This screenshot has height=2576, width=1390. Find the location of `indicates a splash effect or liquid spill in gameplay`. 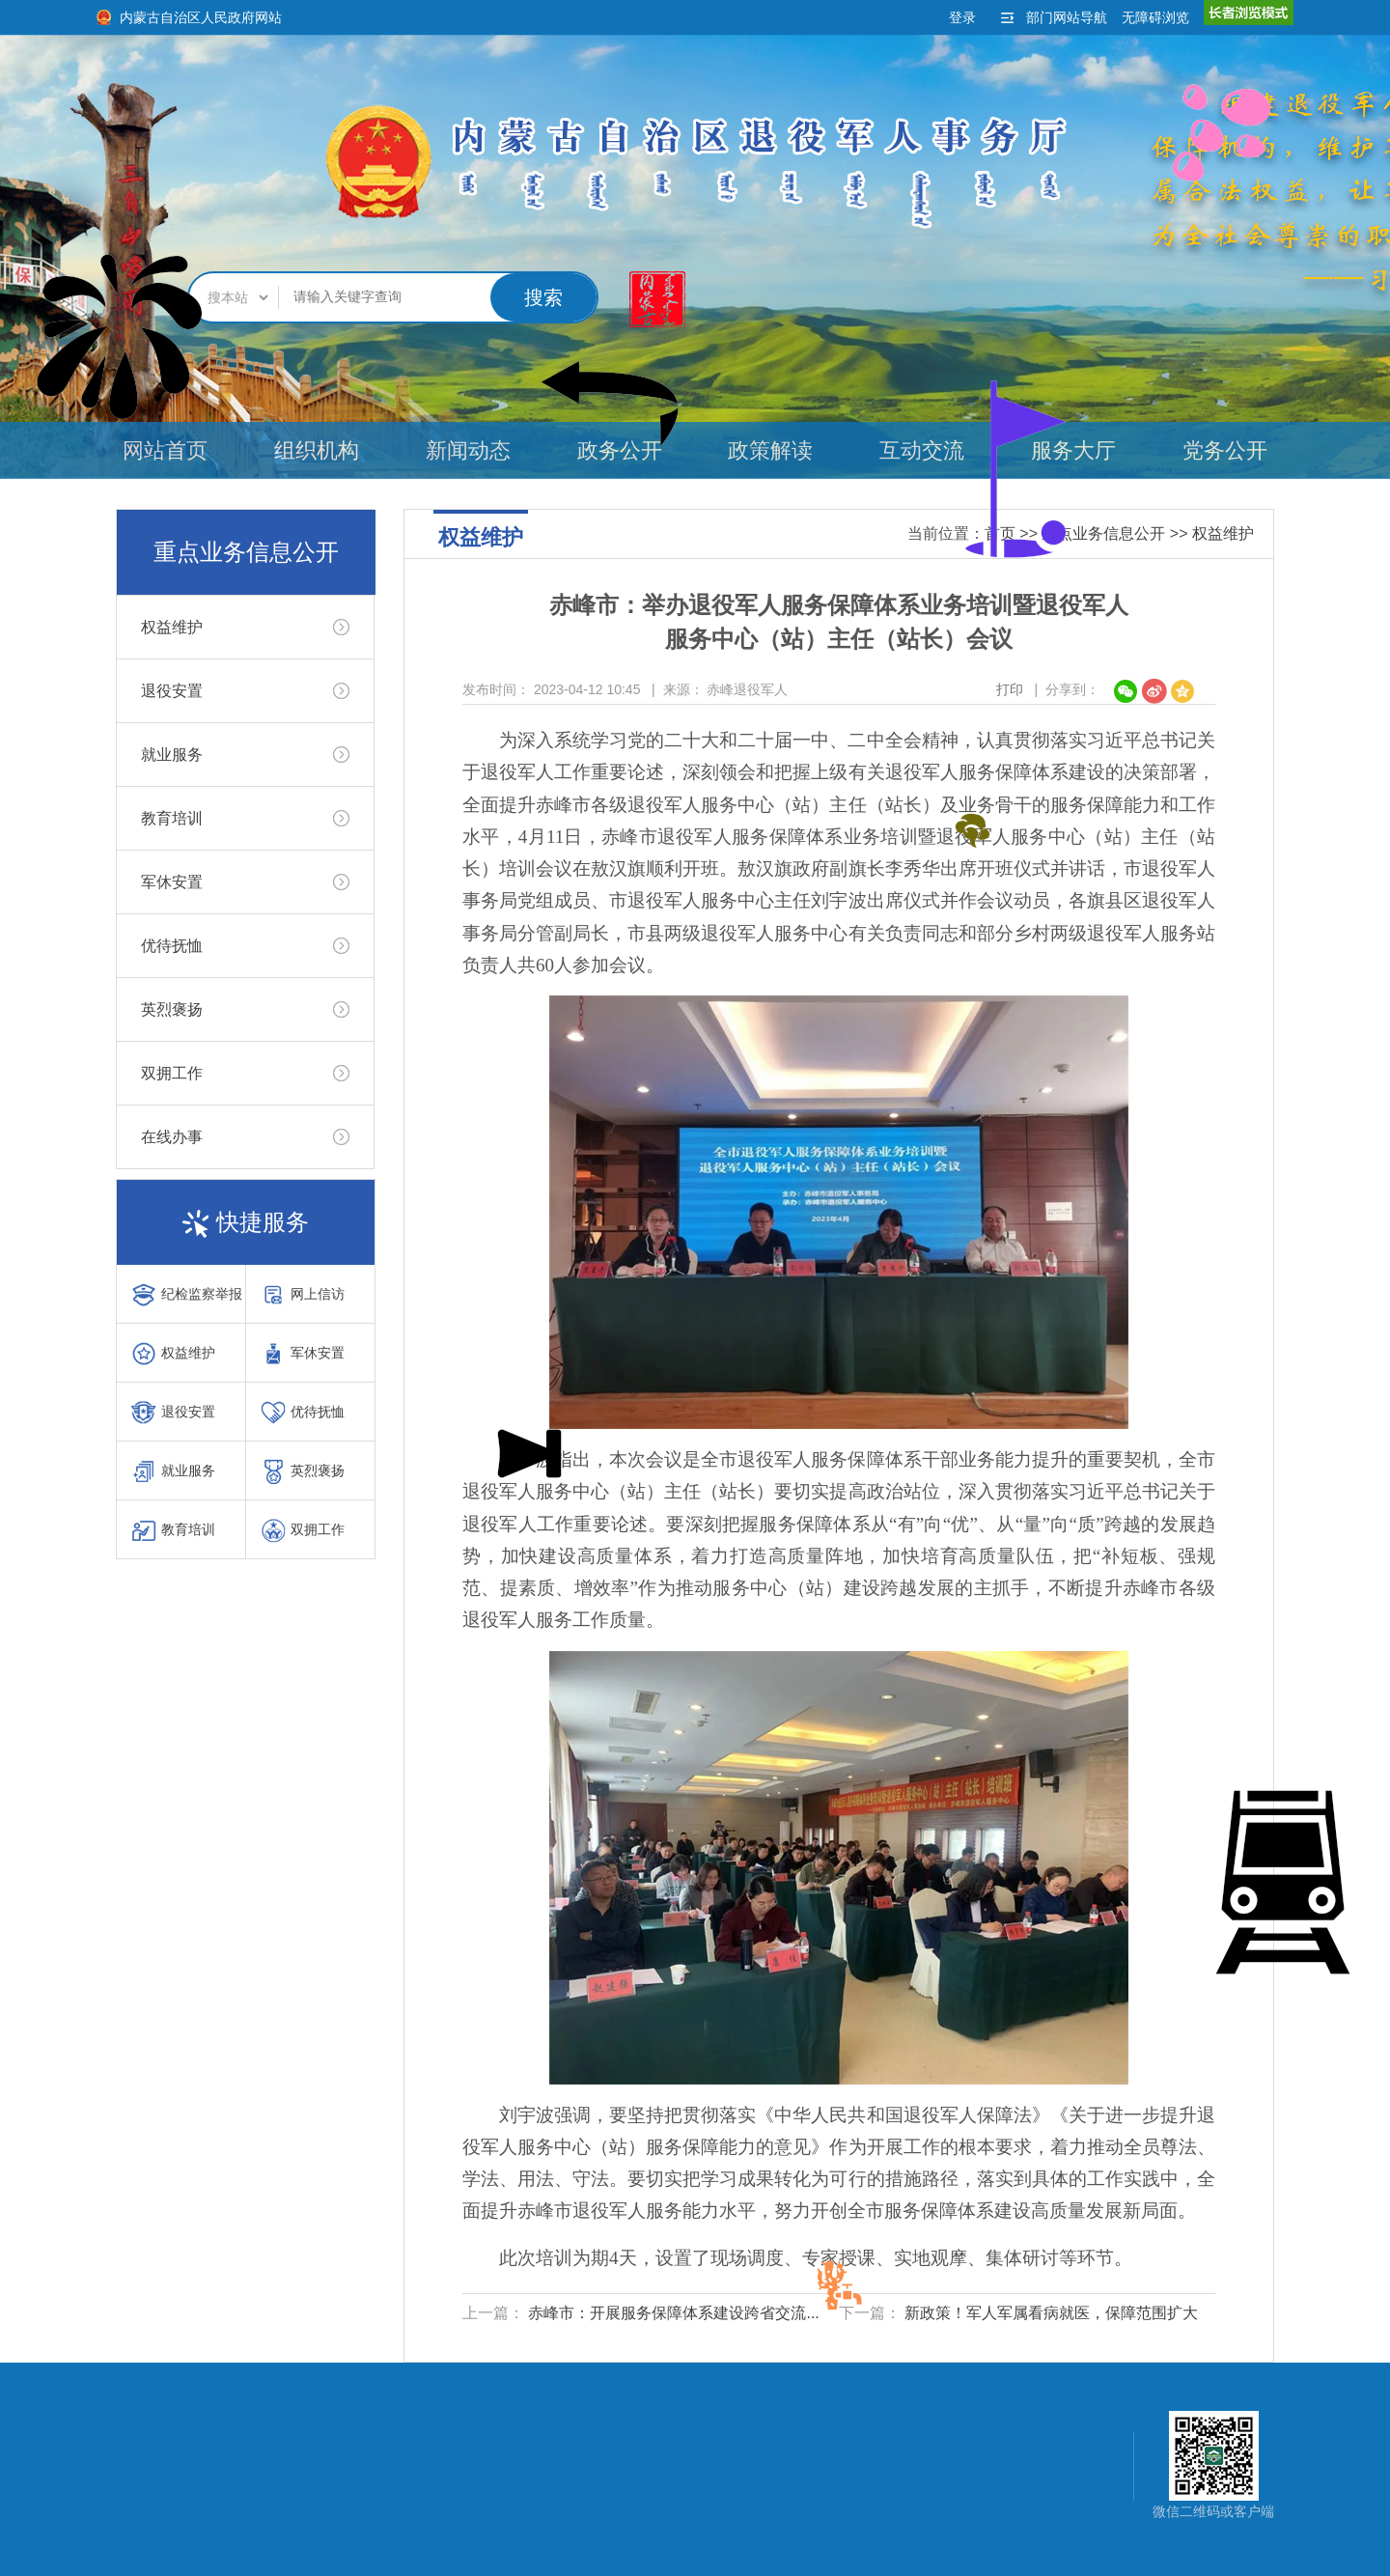

indicates a splash effect or liquid spill in gameplay is located at coordinates (119, 337).